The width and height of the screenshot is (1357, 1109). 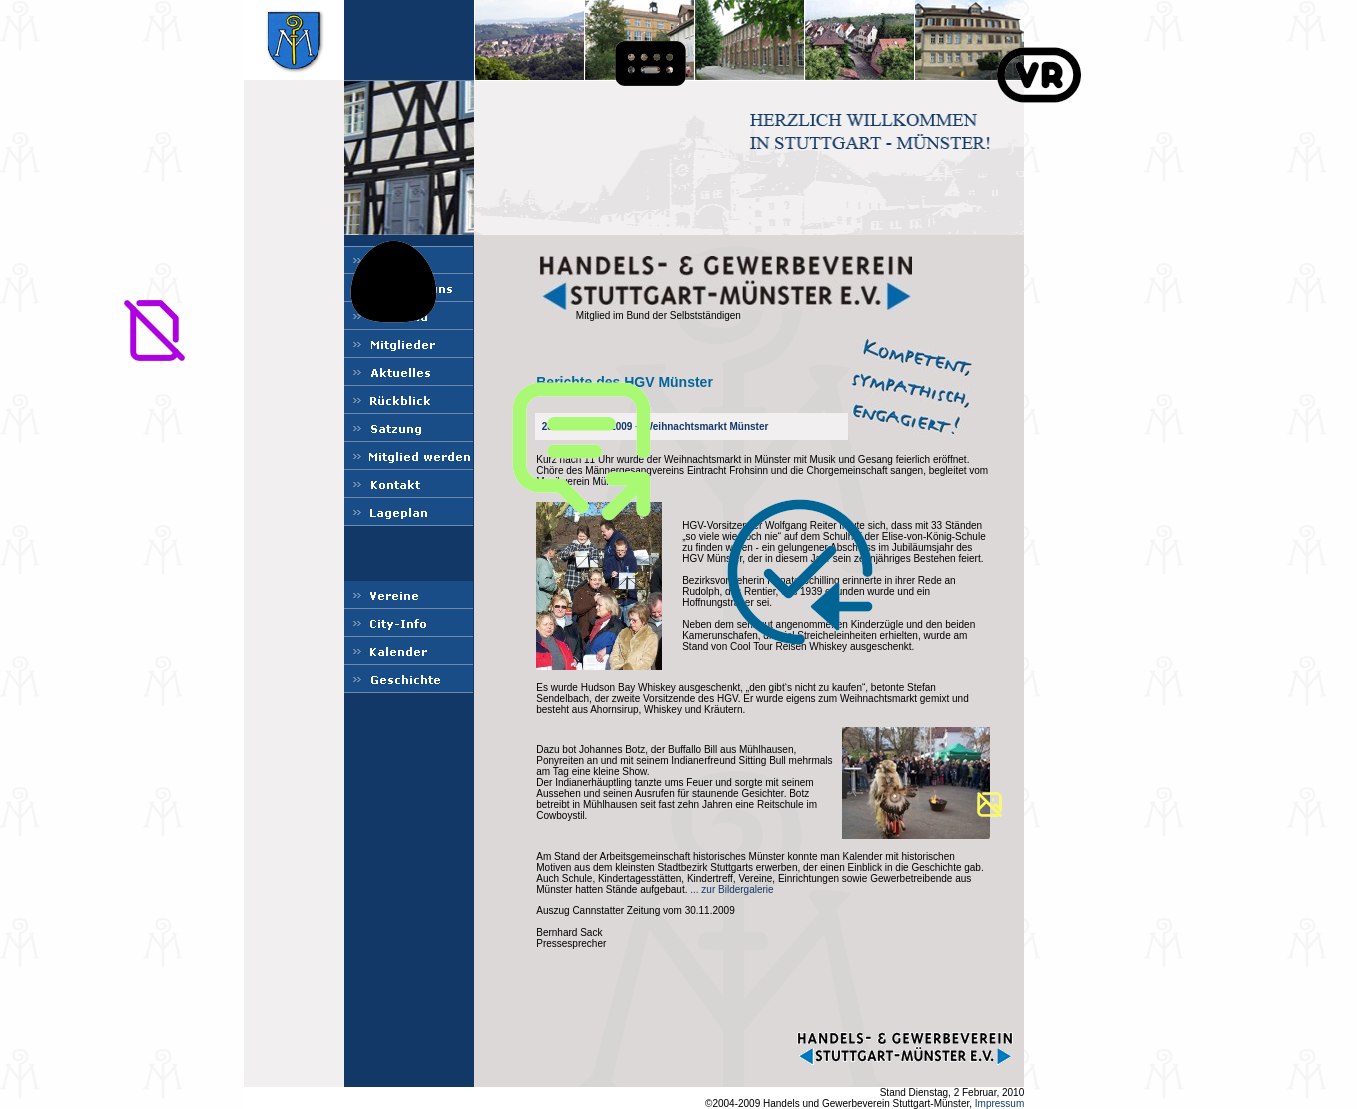 What do you see at coordinates (581, 444) in the screenshot?
I see `share a message or conversation` at bounding box center [581, 444].